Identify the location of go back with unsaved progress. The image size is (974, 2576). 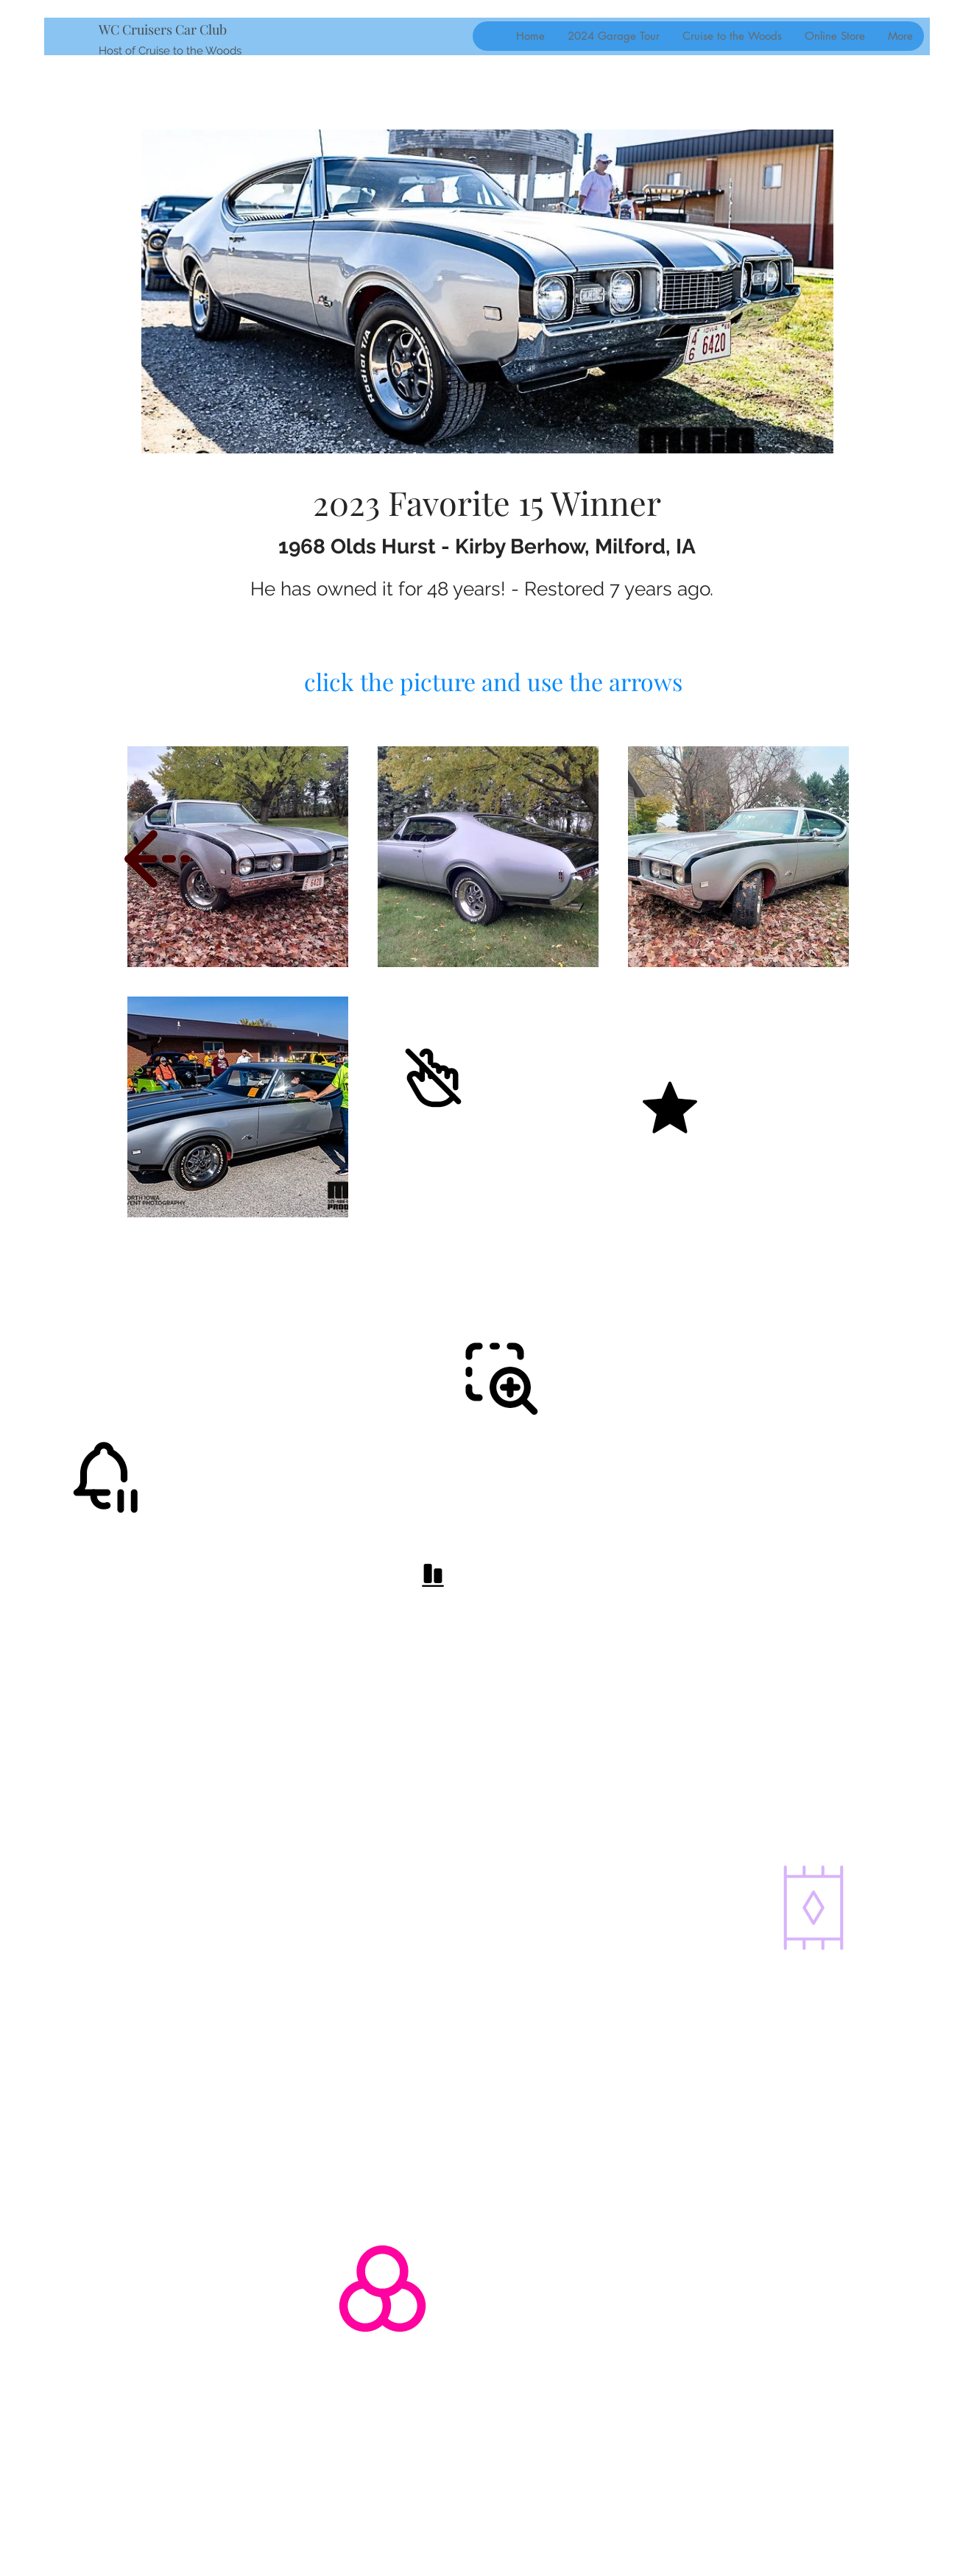
(158, 859).